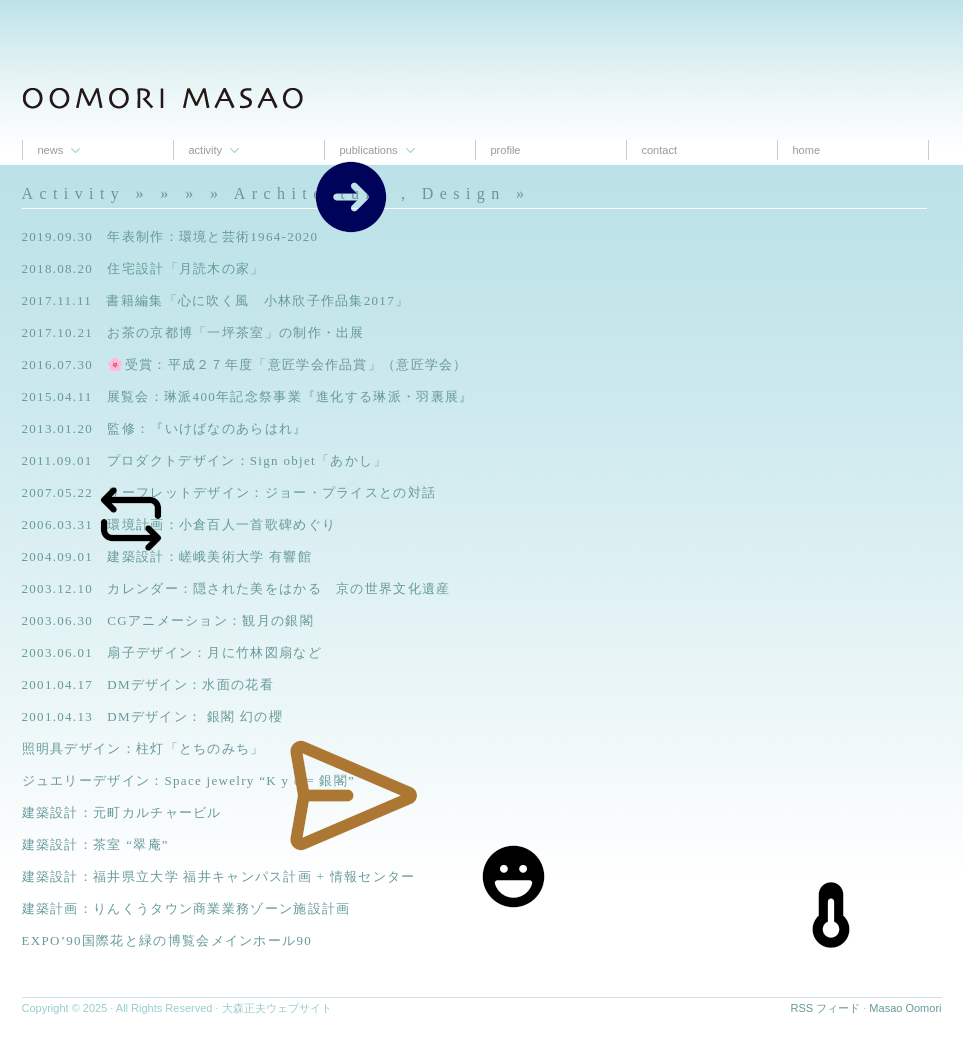 Image resolution: width=963 pixels, height=1043 pixels. Describe the element at coordinates (353, 795) in the screenshot. I see `send a message or email` at that location.